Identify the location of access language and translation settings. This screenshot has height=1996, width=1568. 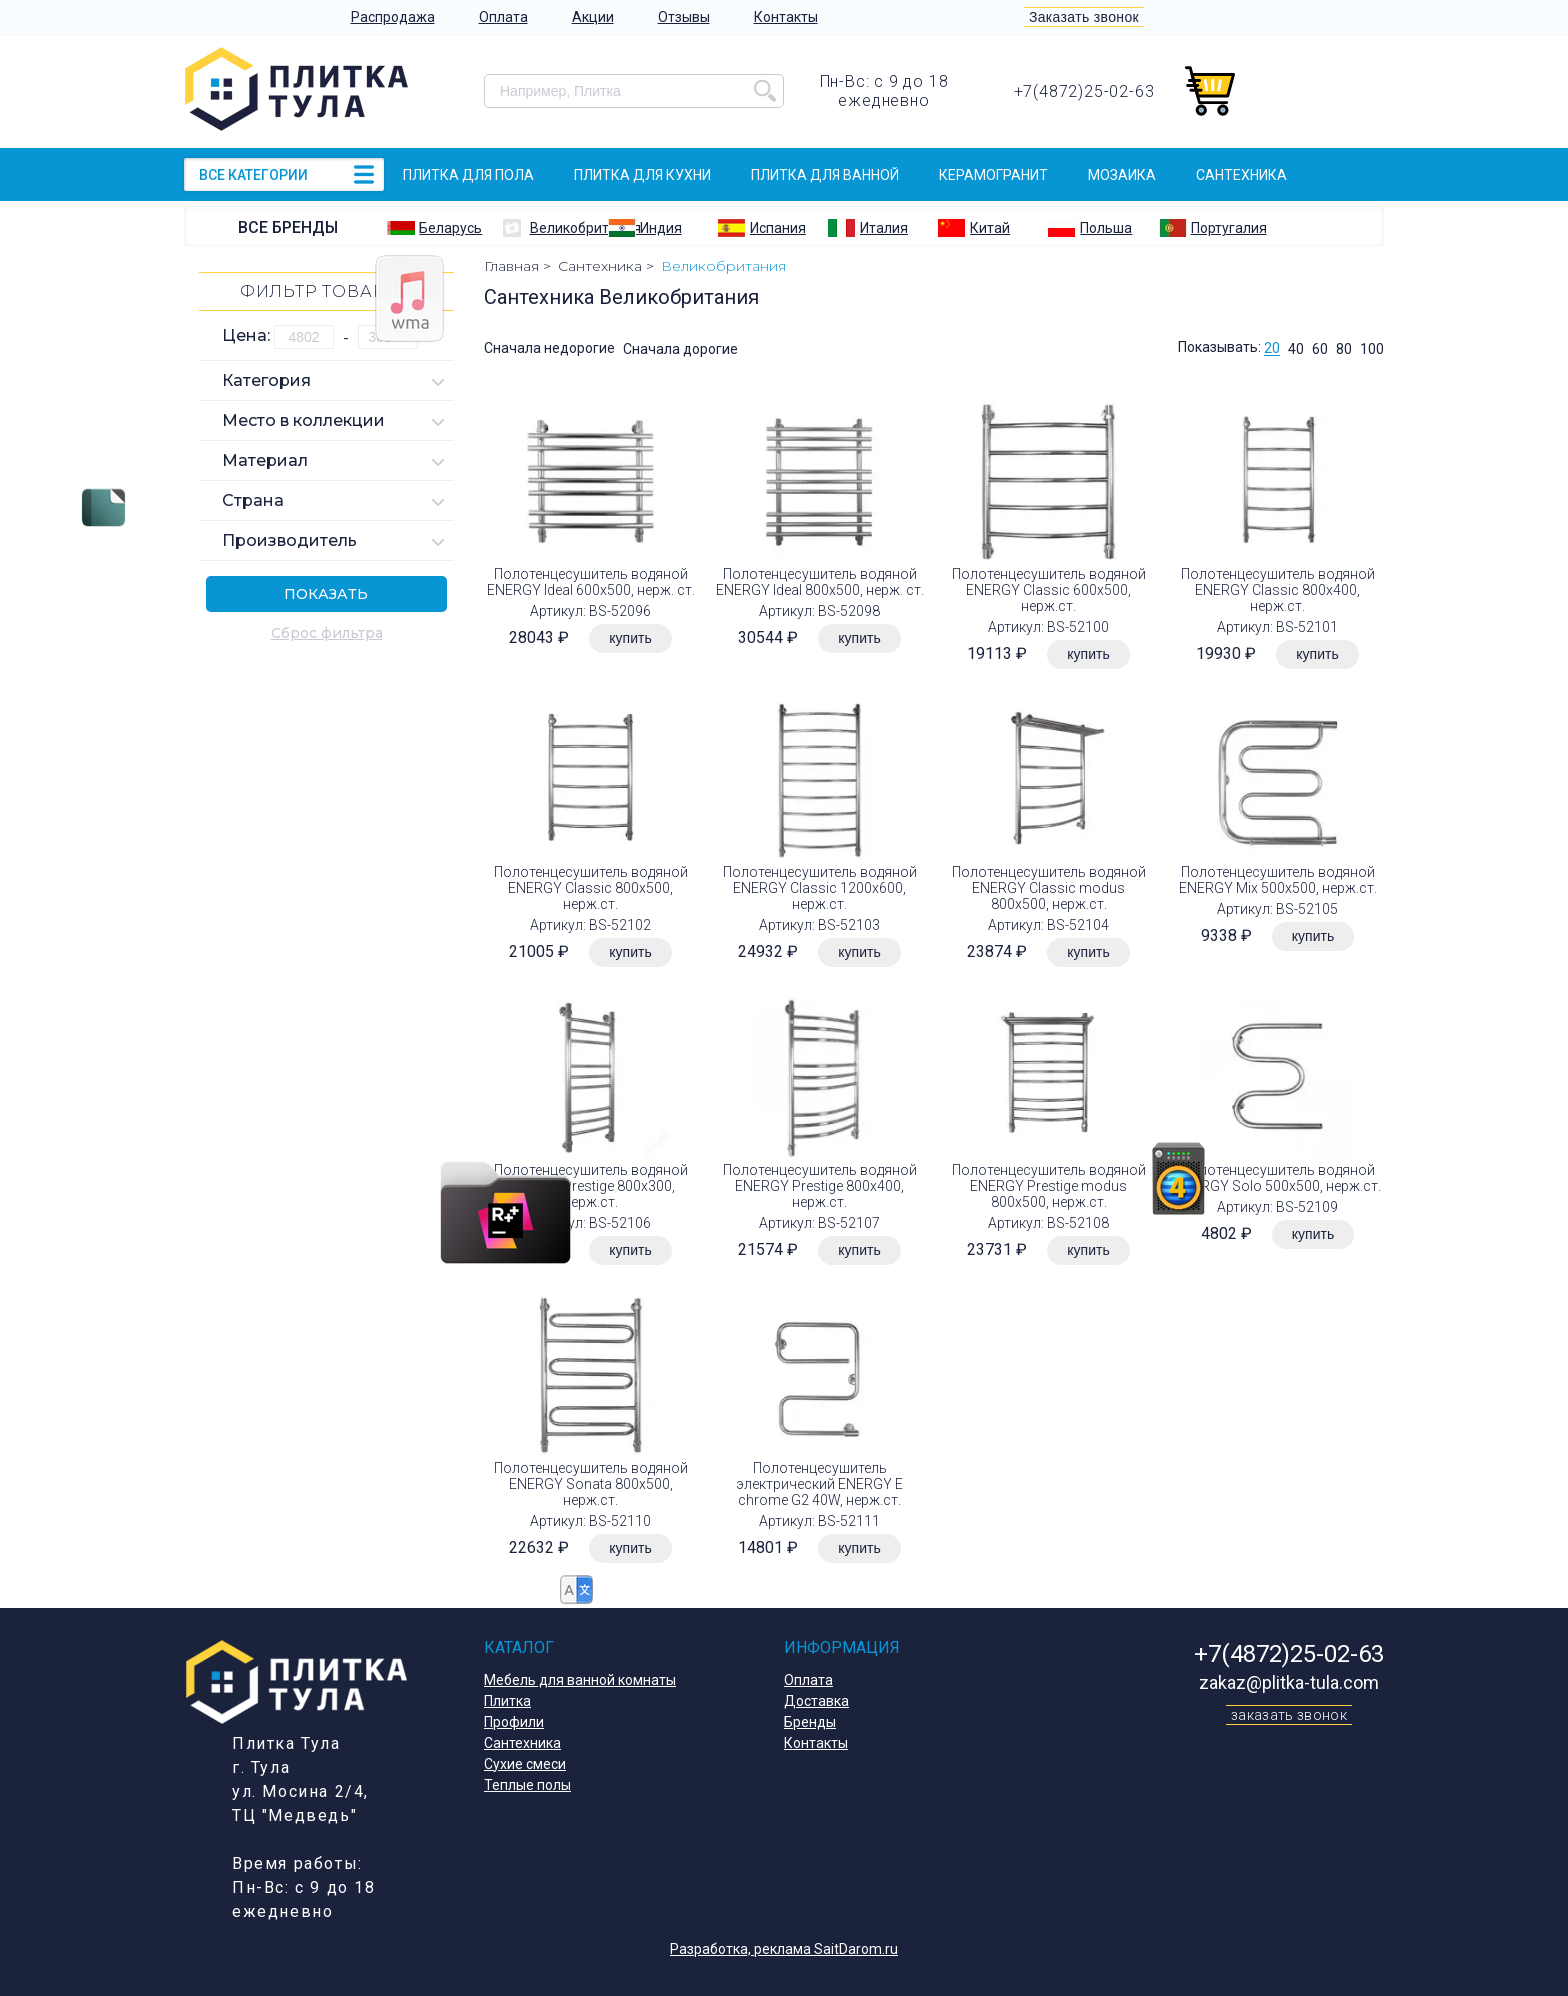
(576, 1589).